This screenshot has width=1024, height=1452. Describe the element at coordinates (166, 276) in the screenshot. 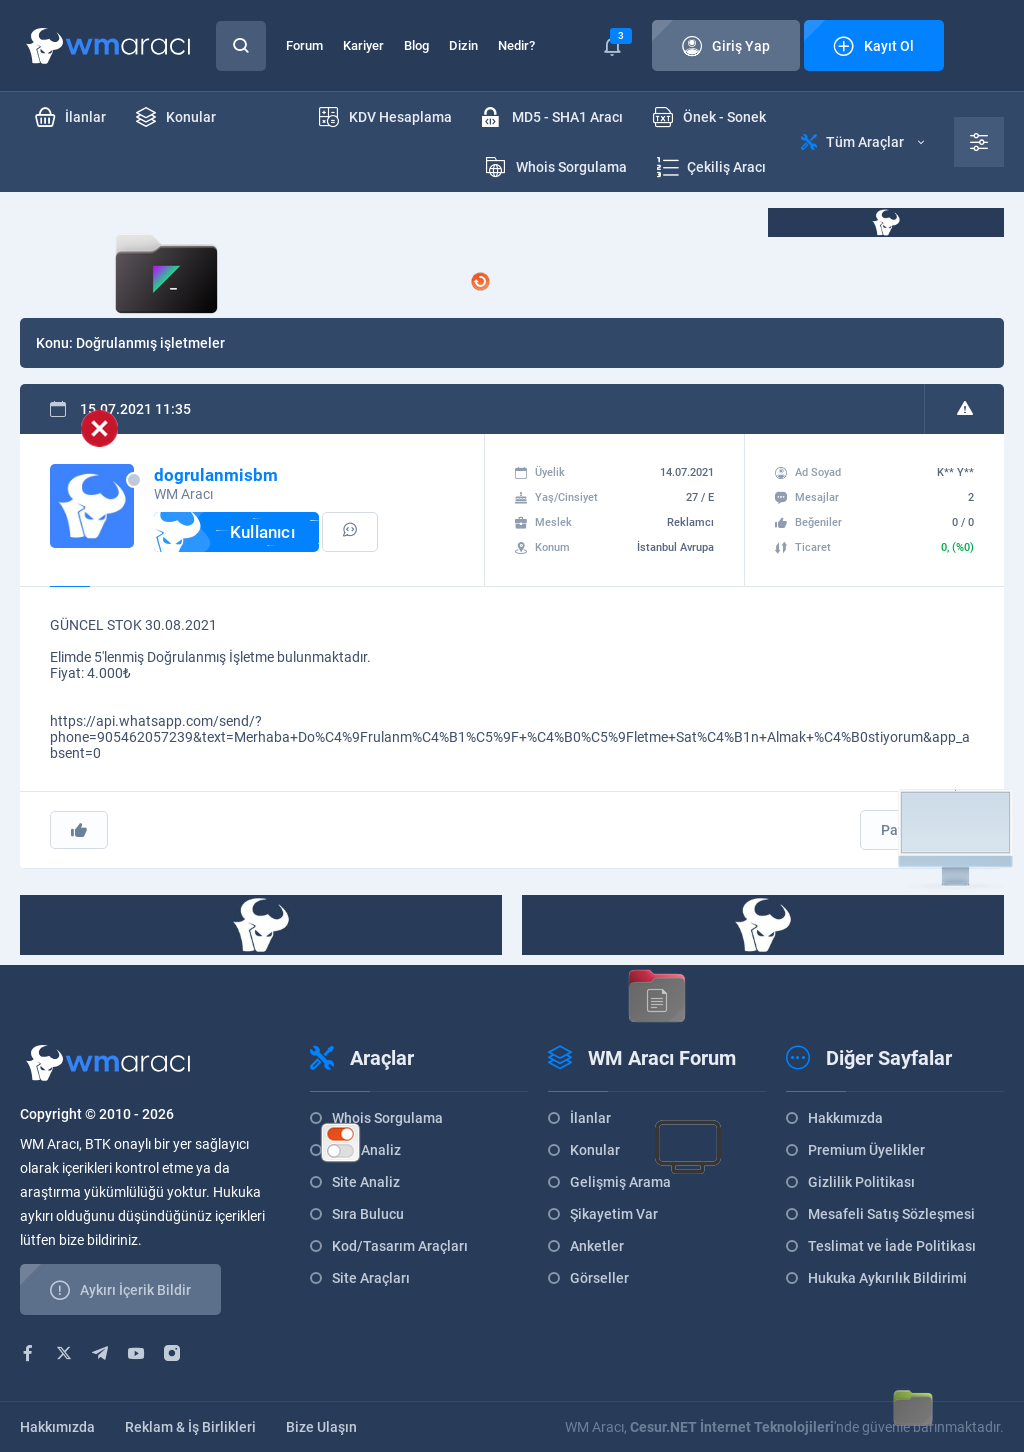

I see `open jetbrains academy project folder` at that location.